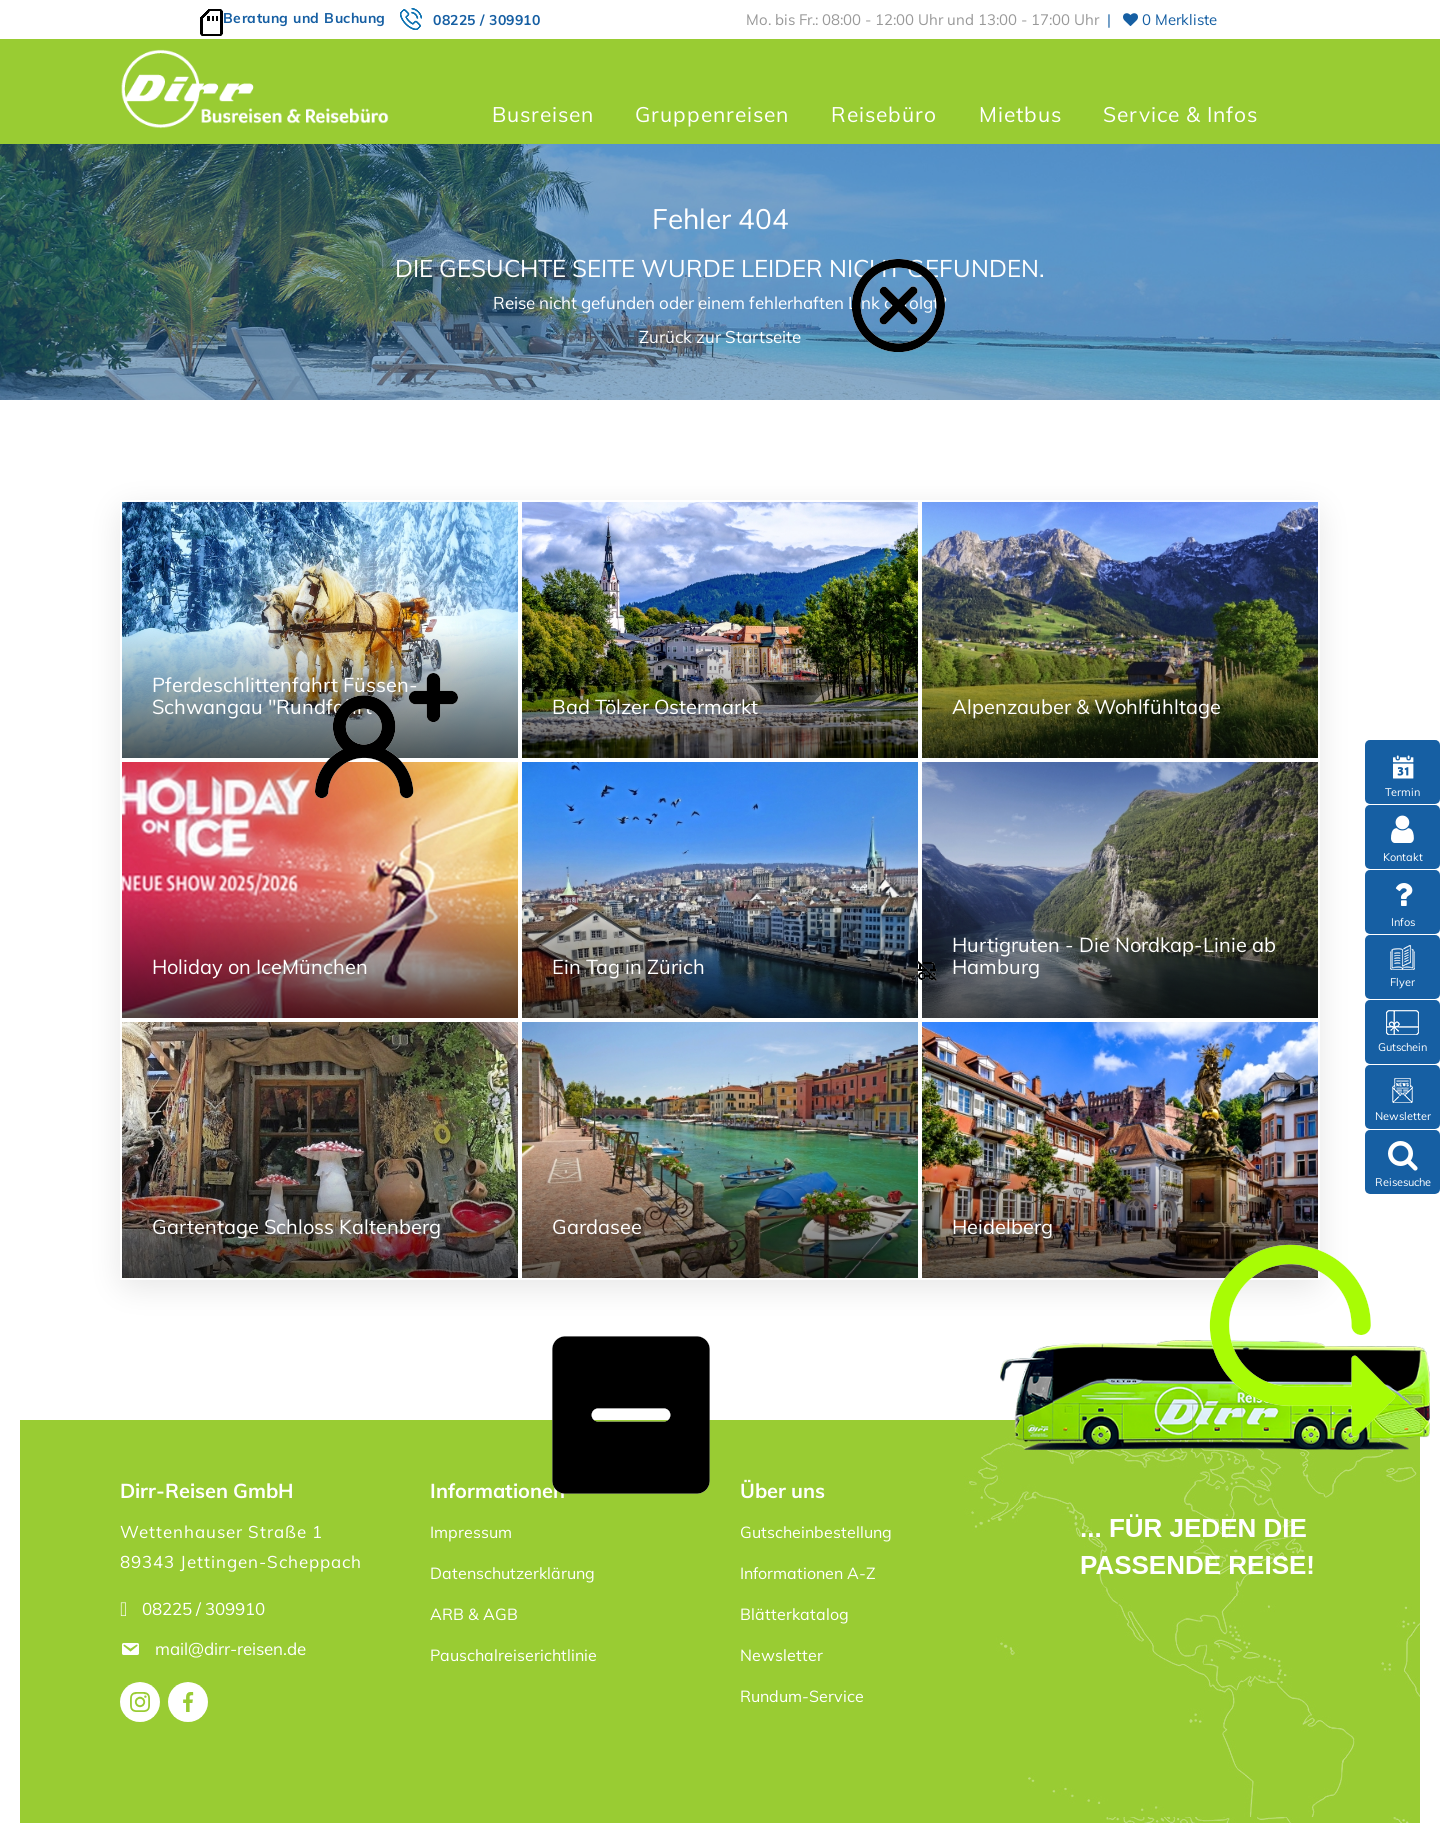  What do you see at coordinates (1300, 1335) in the screenshot?
I see `repeat or iterate through items` at bounding box center [1300, 1335].